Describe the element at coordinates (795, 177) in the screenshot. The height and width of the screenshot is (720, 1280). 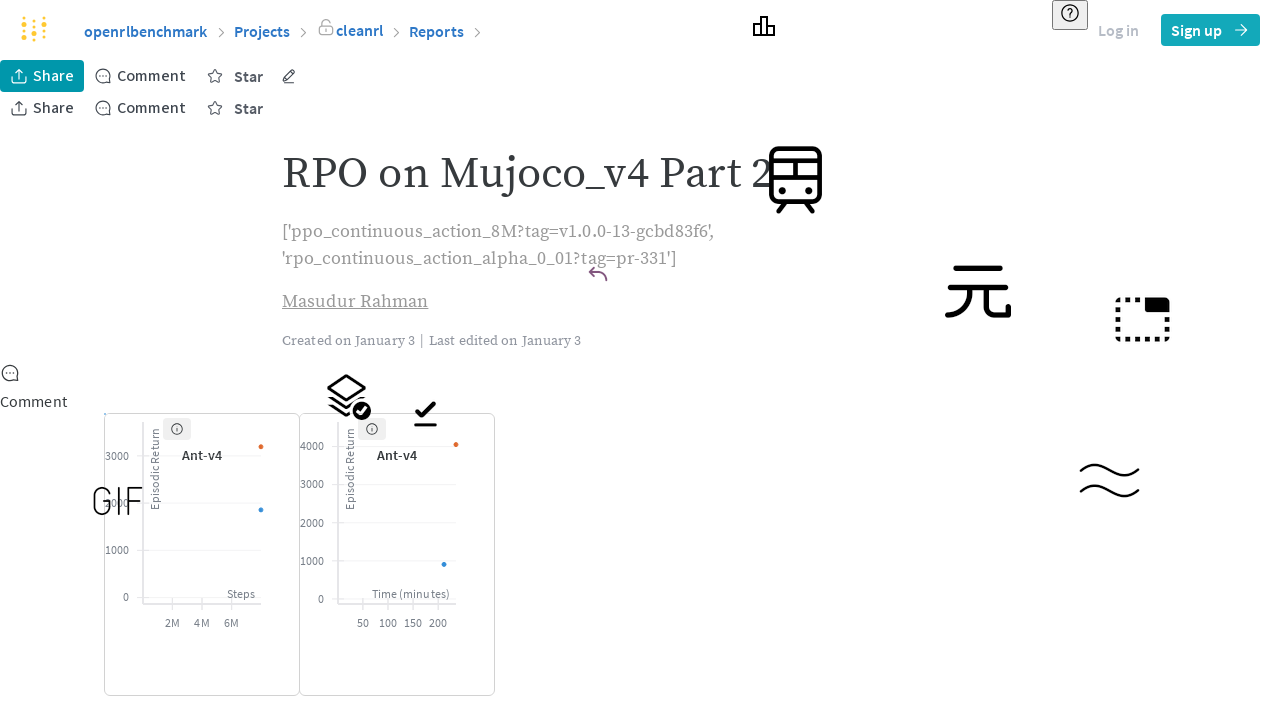
I see `access train schedules or rail services` at that location.